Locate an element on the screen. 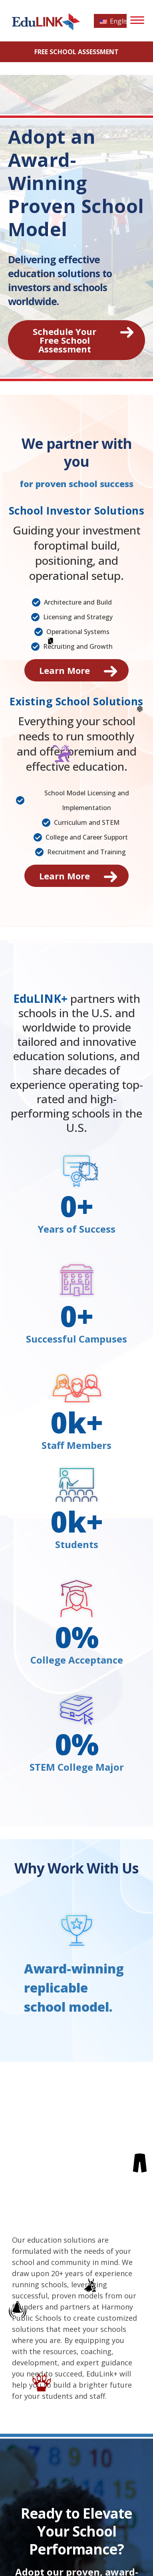 This screenshot has width=153, height=2576. indicates new notifications or alerts is located at coordinates (18, 2310).